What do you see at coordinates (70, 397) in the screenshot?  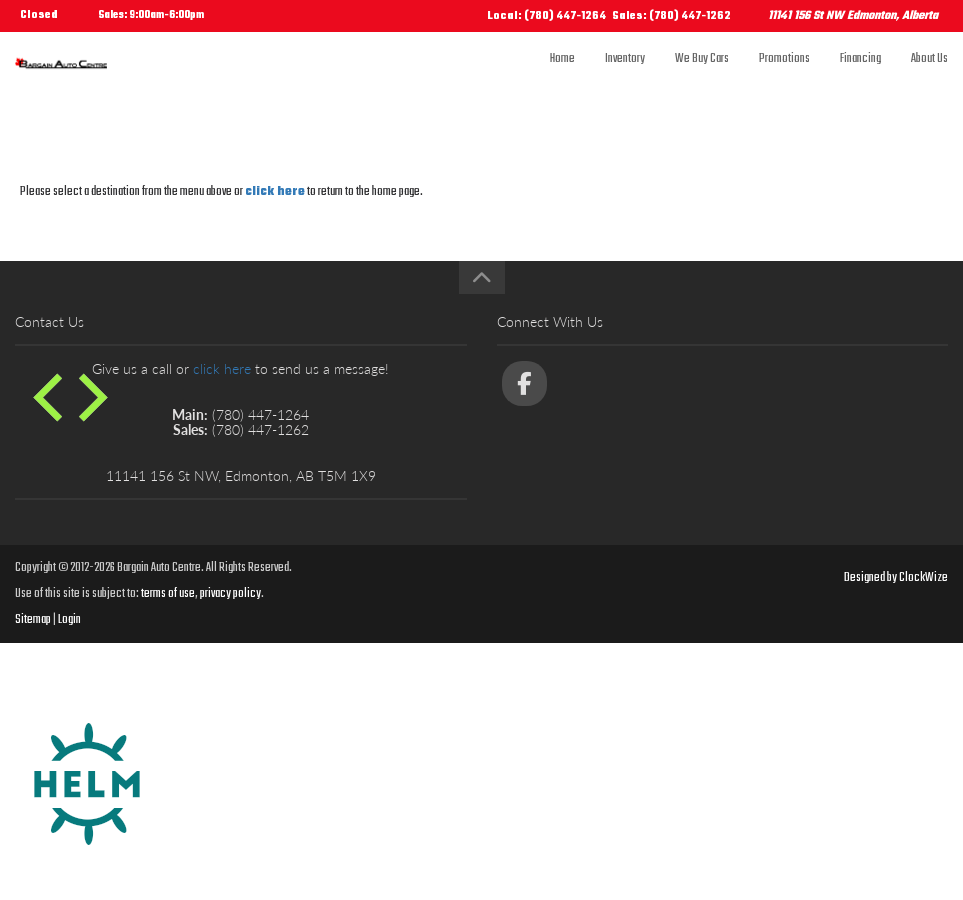 I see `view or edit source code` at bounding box center [70, 397].